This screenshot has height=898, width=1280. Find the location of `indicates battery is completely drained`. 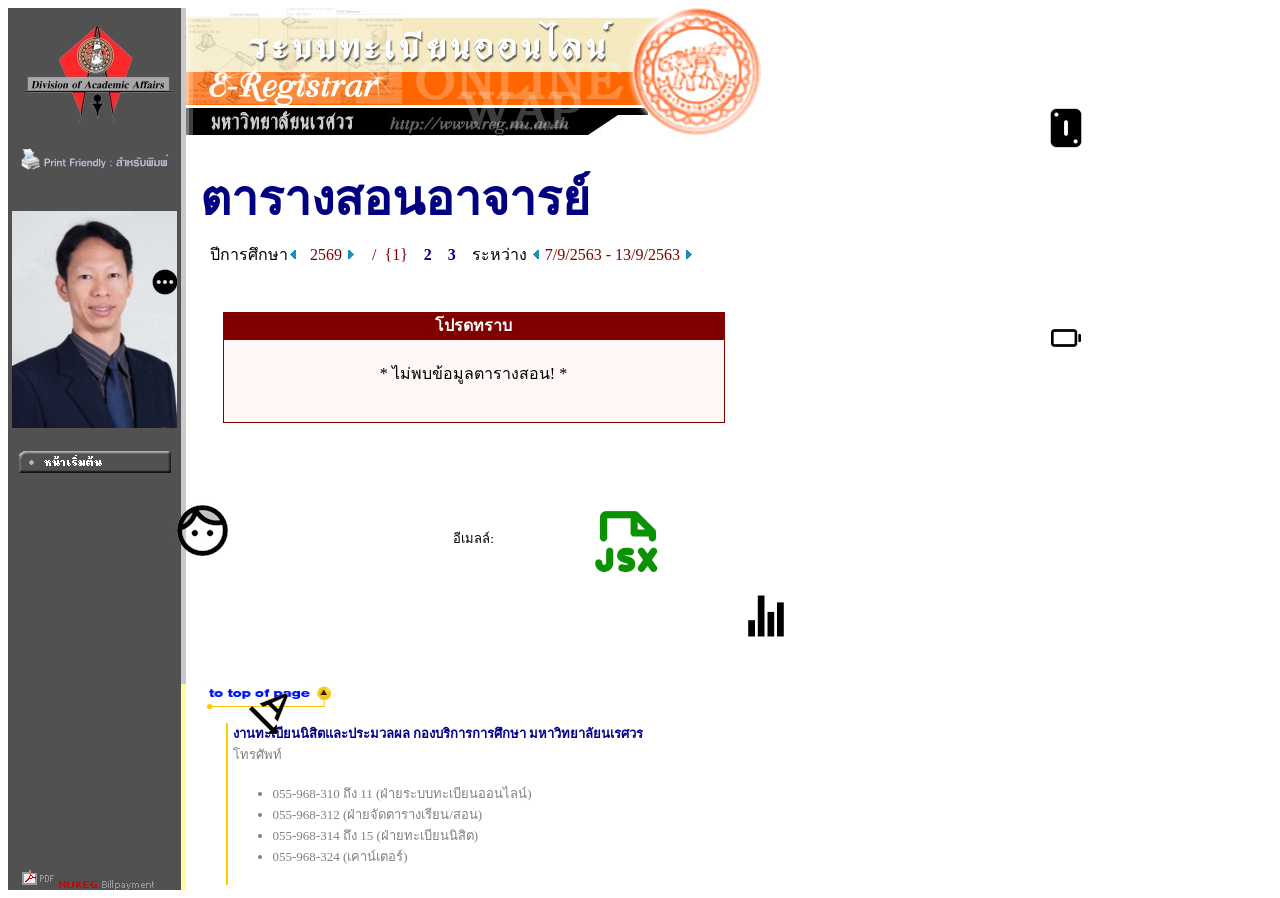

indicates battery is completely drained is located at coordinates (1066, 338).